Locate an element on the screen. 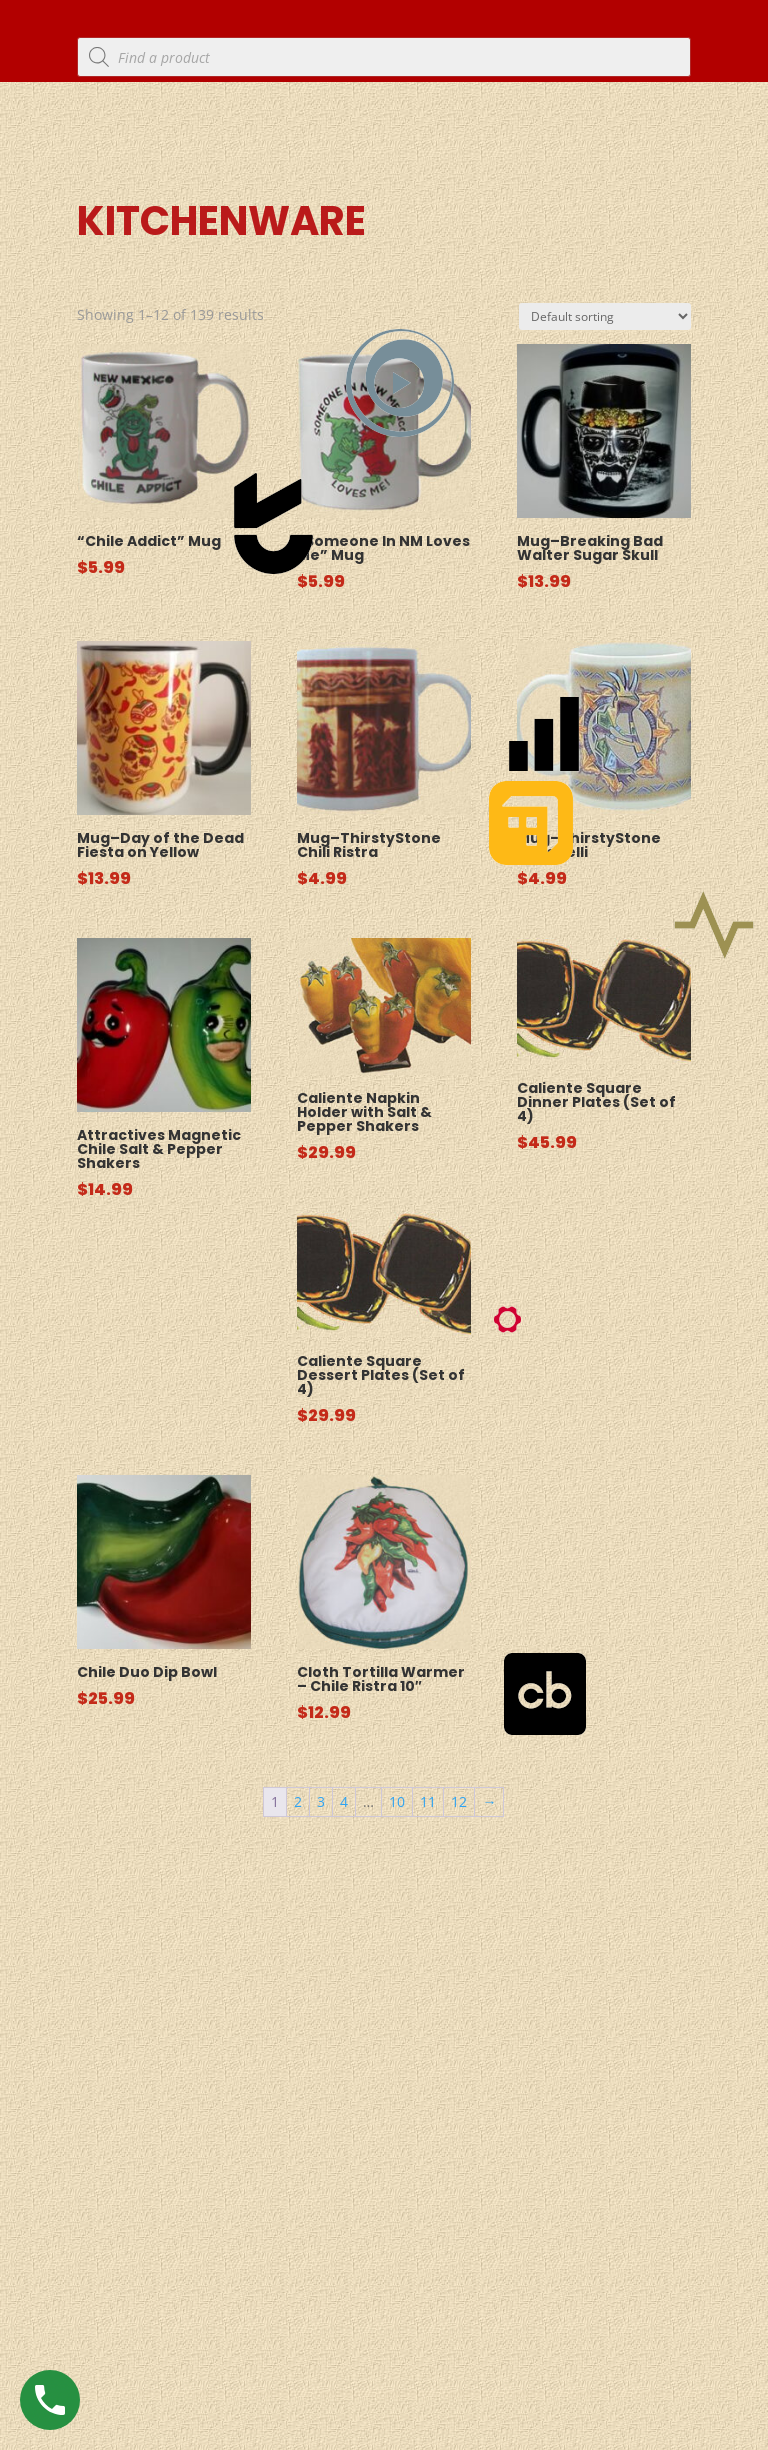 This screenshot has width=768, height=2450. open the Hotels.com app is located at coordinates (531, 823).